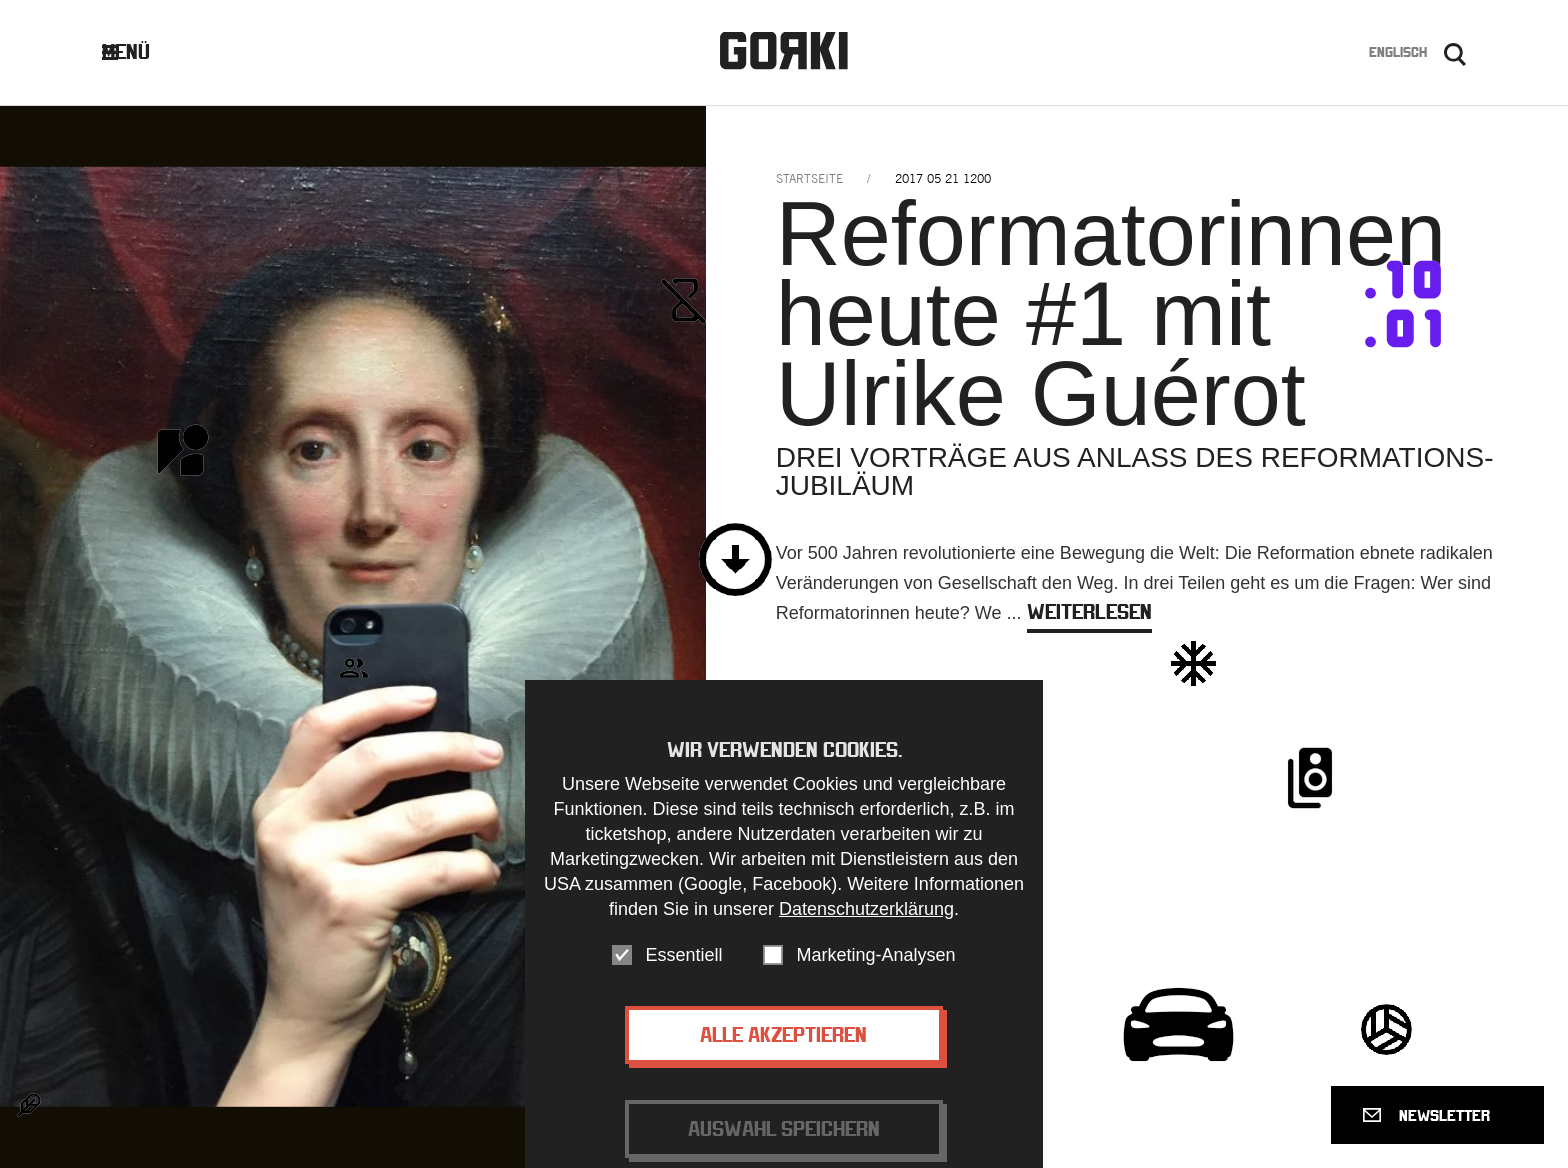  What do you see at coordinates (354, 668) in the screenshot?
I see `view contacts or people list` at bounding box center [354, 668].